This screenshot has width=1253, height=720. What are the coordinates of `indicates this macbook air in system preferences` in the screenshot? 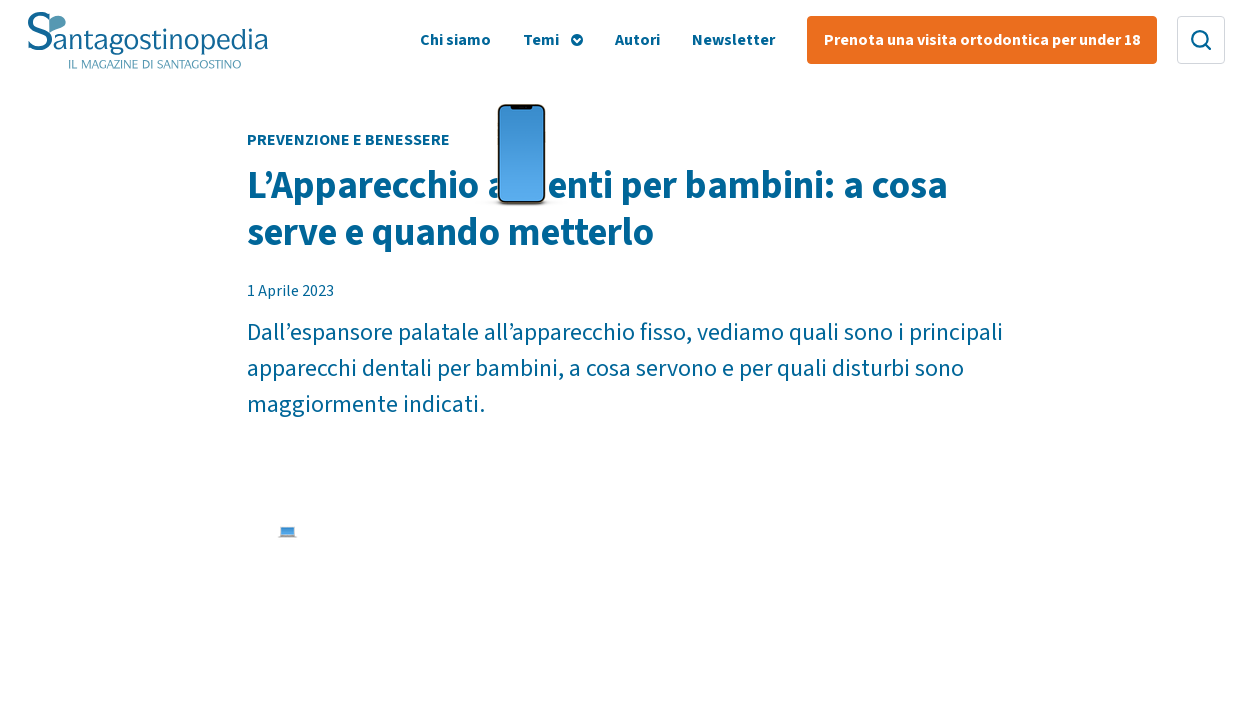 It's located at (287, 530).